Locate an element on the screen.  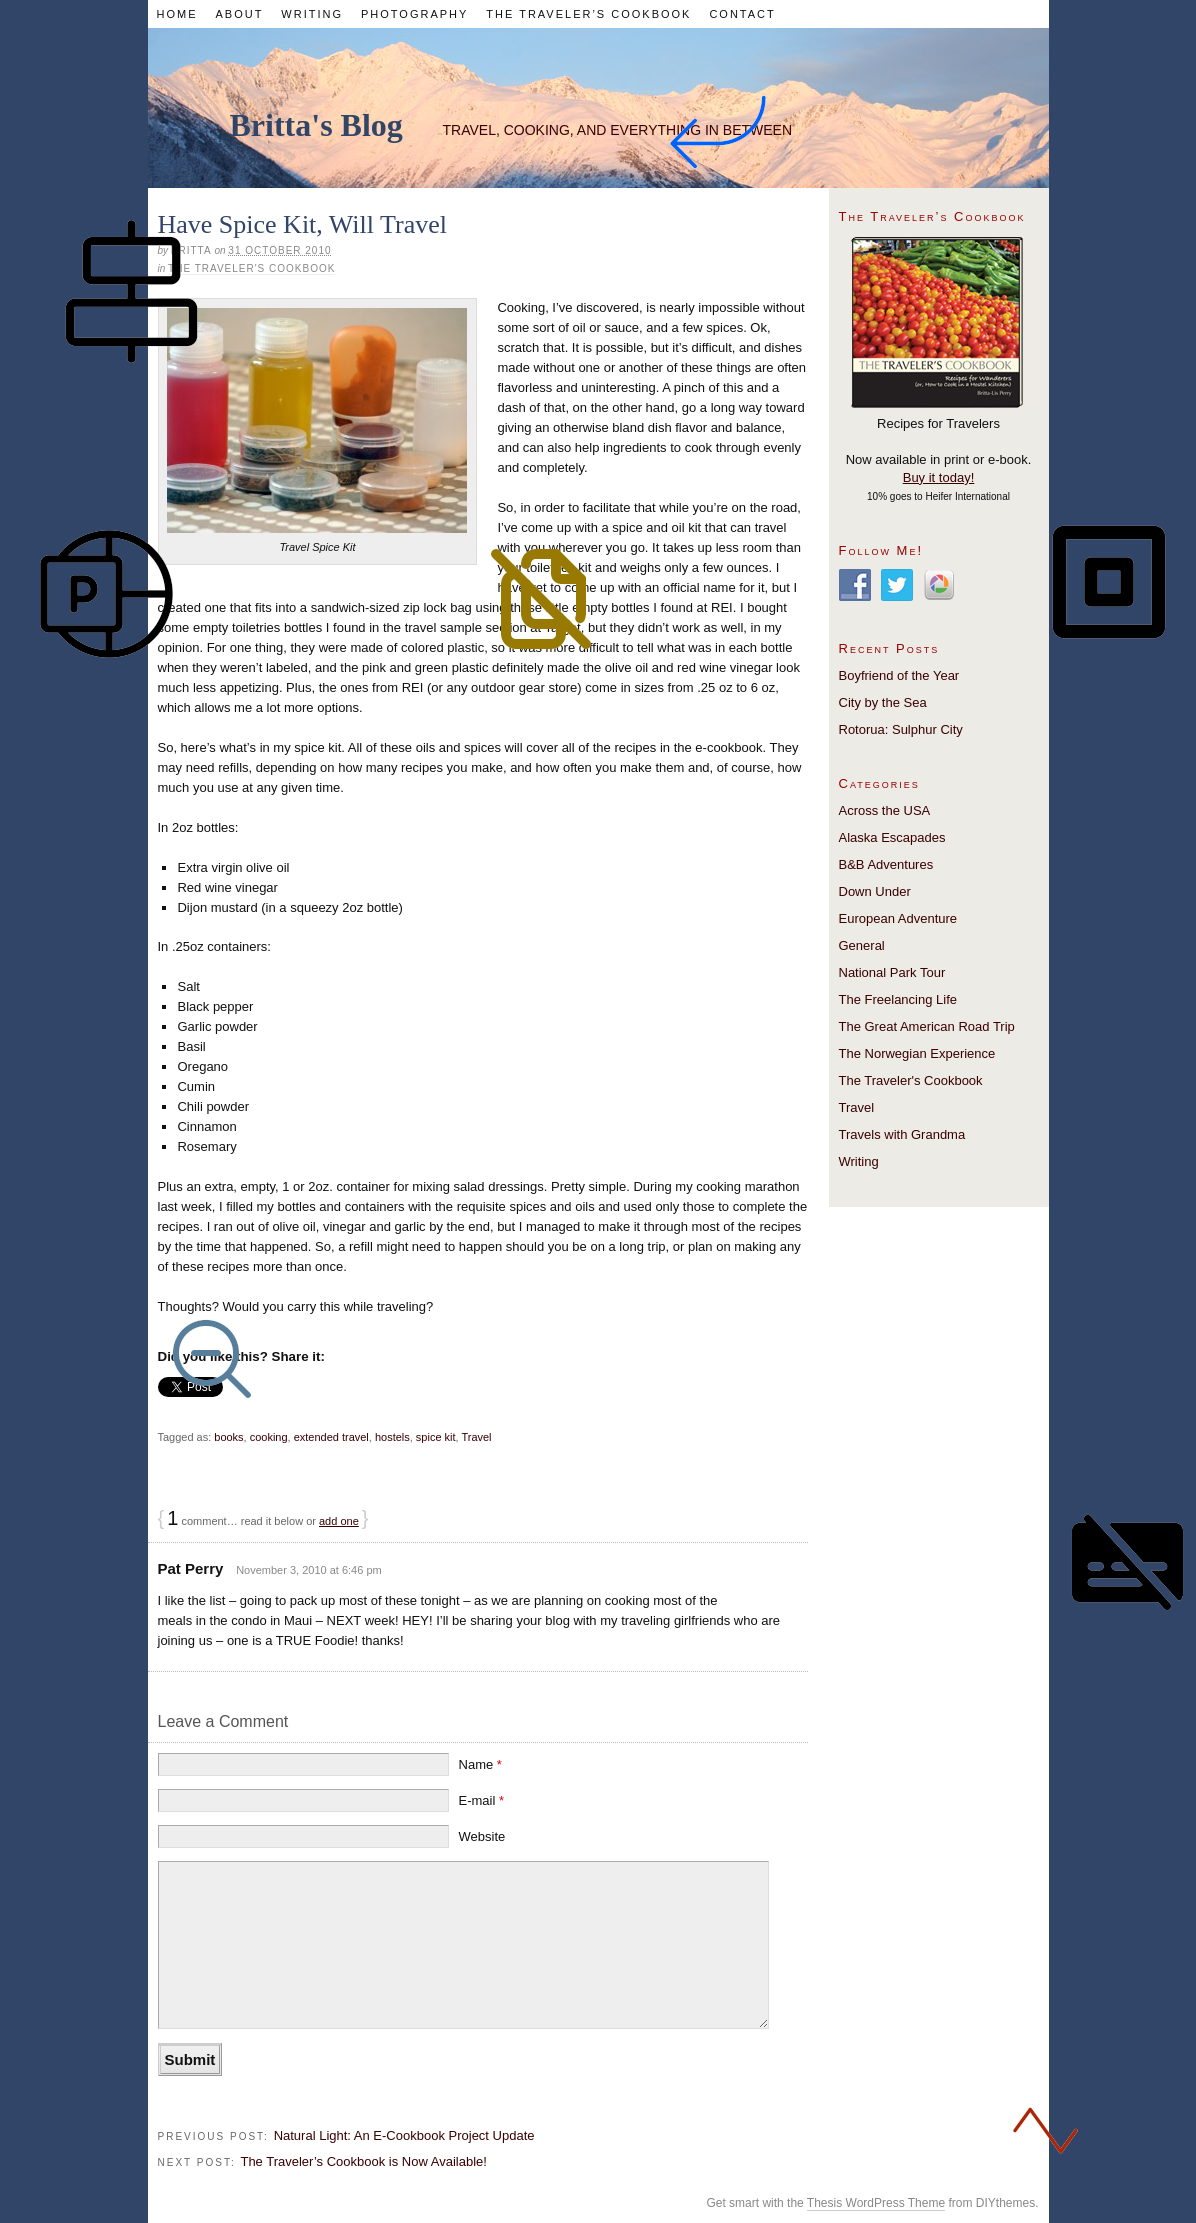
files are unavailable or inaccessible is located at coordinates (541, 599).